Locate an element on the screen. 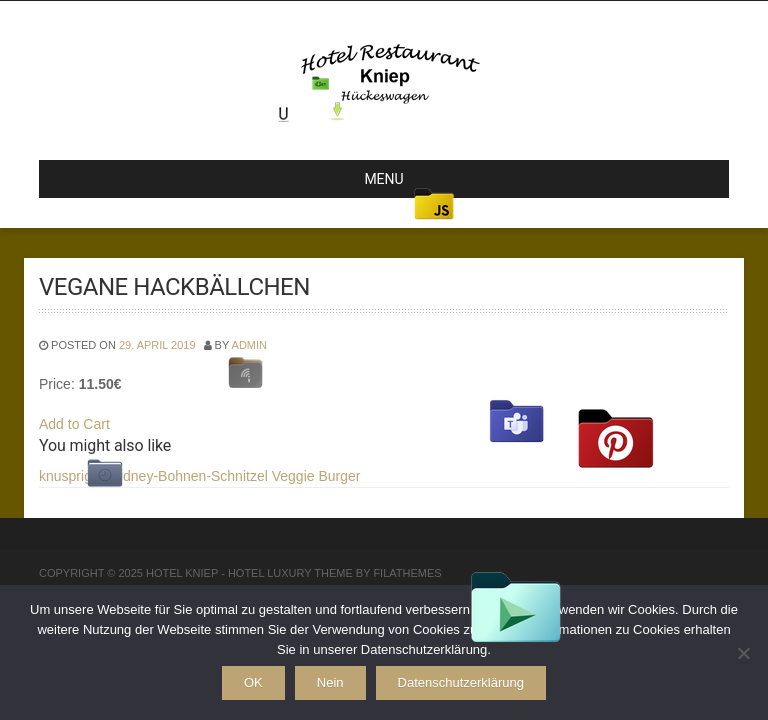 This screenshot has width=768, height=720. apply underline formatting to selected text is located at coordinates (283, 114).